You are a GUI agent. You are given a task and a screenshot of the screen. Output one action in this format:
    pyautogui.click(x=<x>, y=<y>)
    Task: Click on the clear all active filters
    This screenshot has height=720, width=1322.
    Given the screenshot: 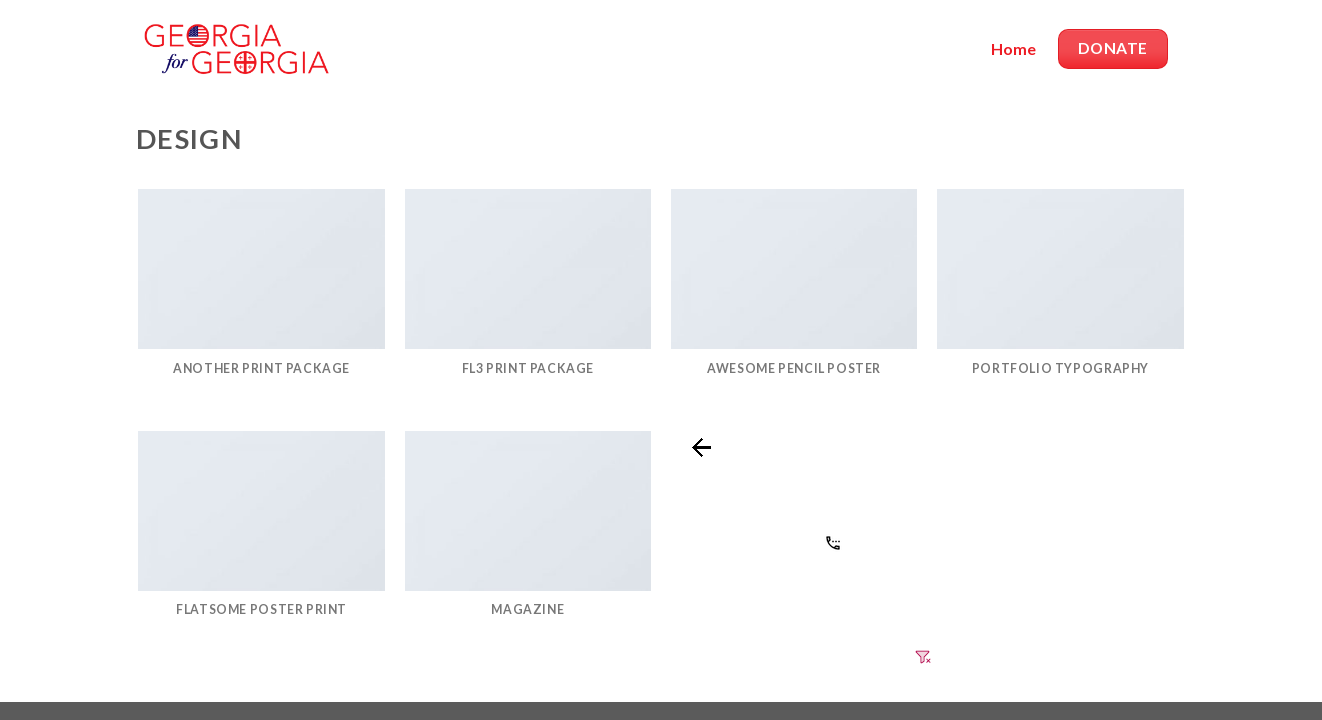 What is the action you would take?
    pyautogui.click(x=922, y=656)
    